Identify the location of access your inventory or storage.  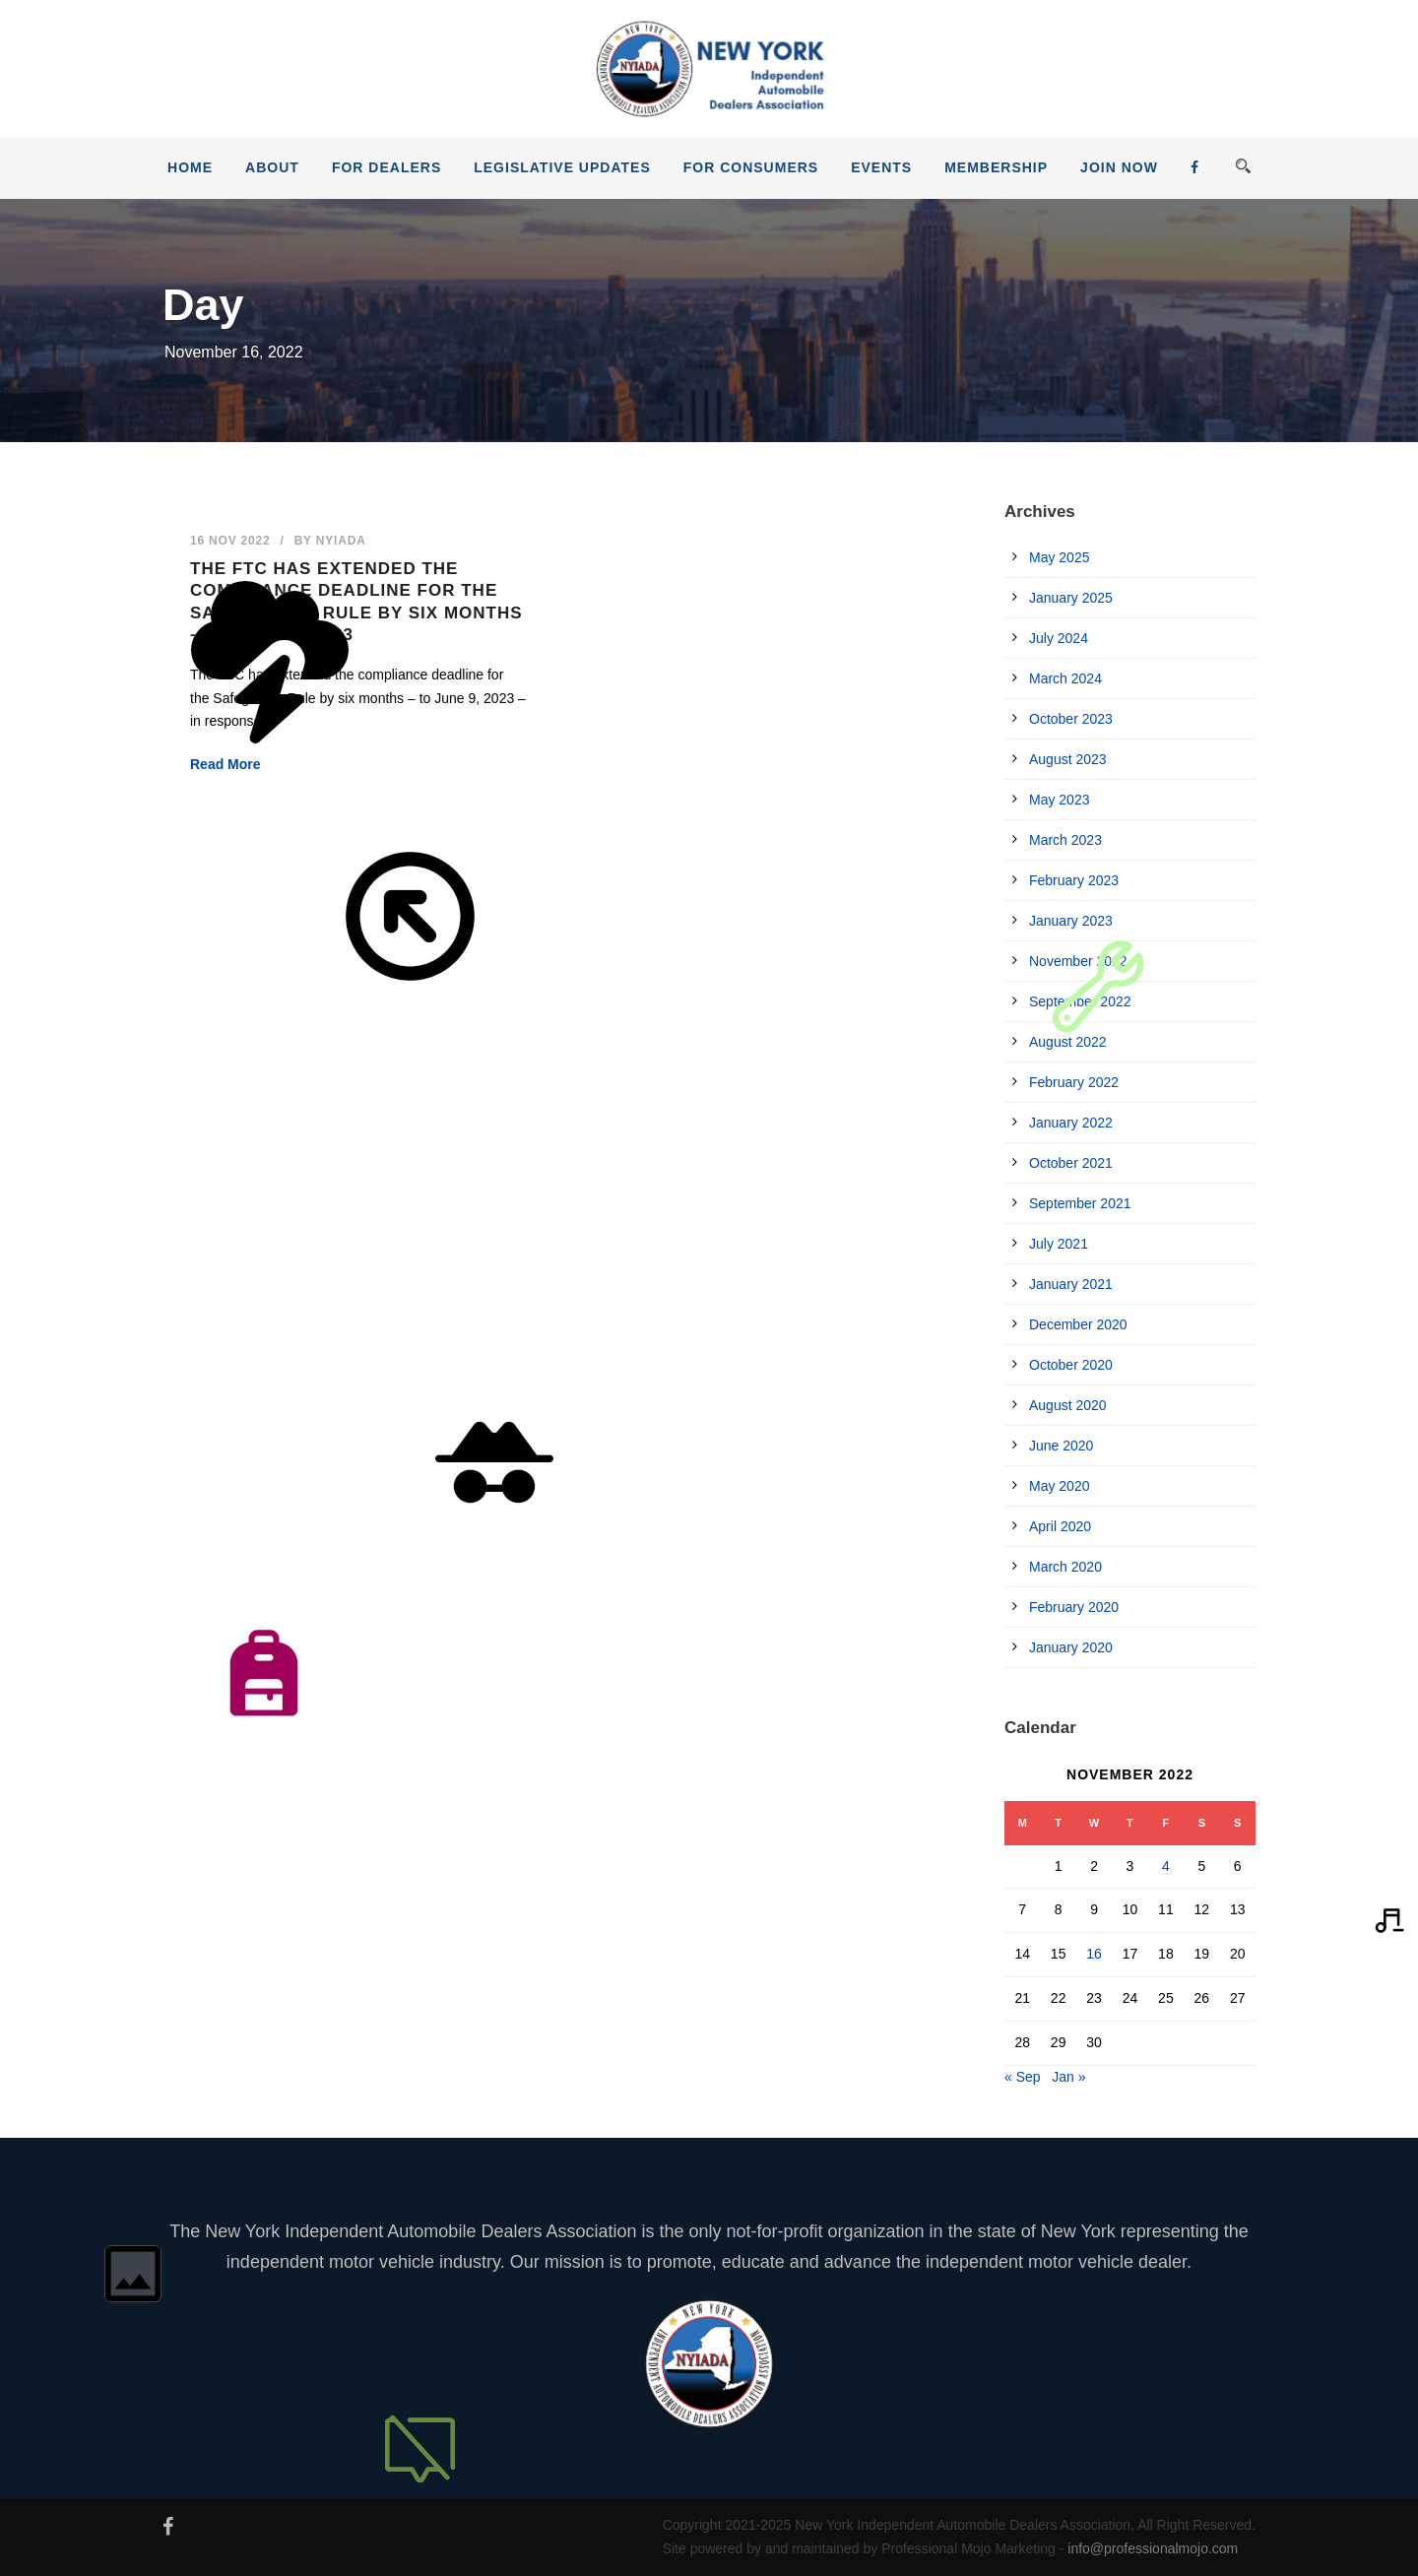
(264, 1676).